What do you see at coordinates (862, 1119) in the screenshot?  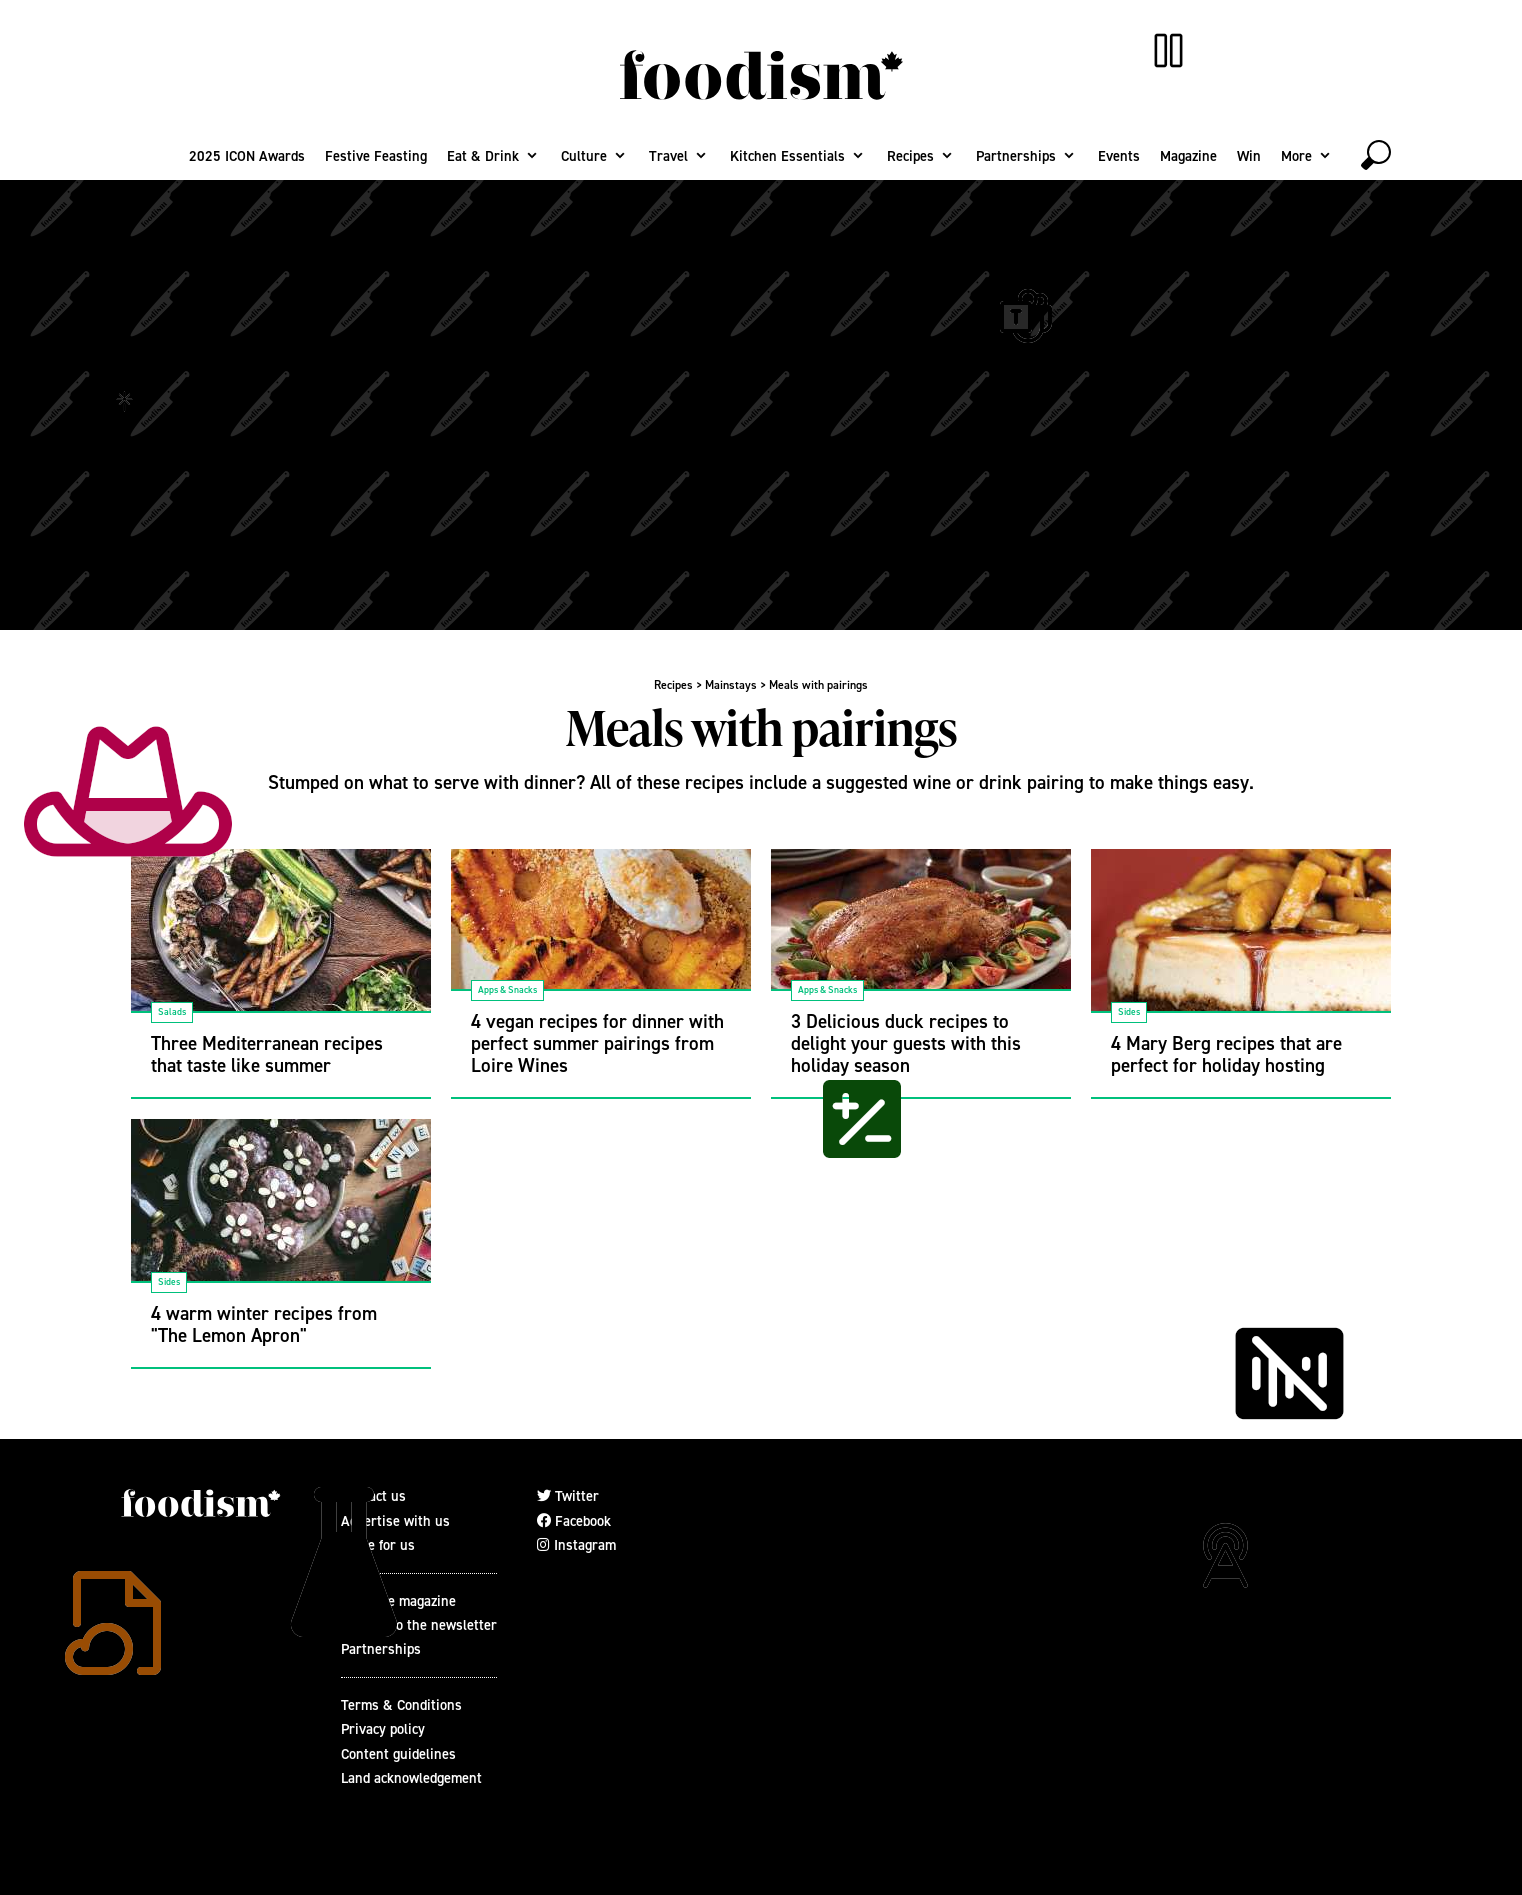 I see `toggle between adding and subtracting values` at bounding box center [862, 1119].